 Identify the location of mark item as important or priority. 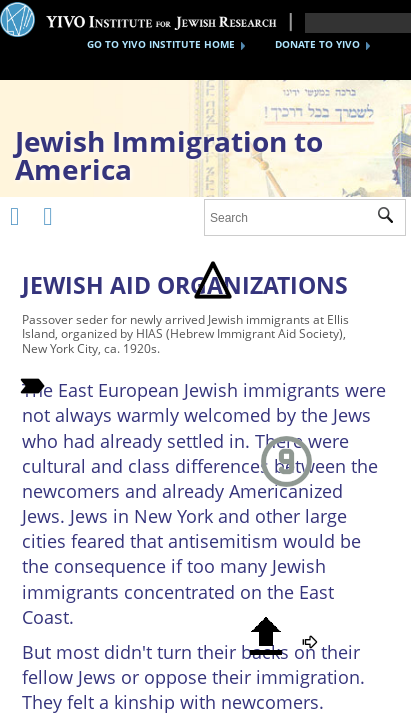
(32, 386).